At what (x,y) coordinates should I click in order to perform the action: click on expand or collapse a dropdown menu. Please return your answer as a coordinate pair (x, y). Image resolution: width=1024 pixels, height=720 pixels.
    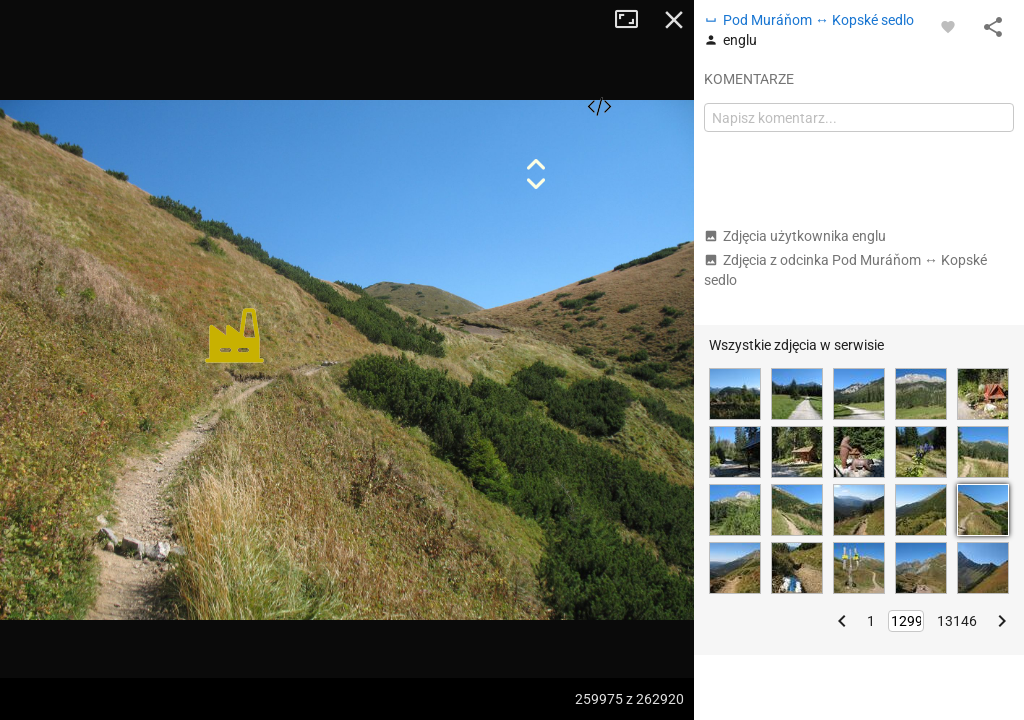
    Looking at the image, I should click on (536, 174).